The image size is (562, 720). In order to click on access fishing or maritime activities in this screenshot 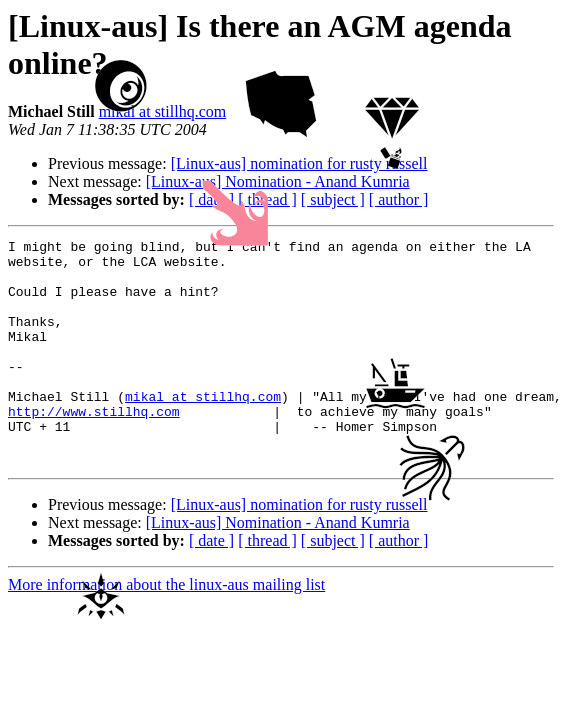, I will do `click(395, 381)`.